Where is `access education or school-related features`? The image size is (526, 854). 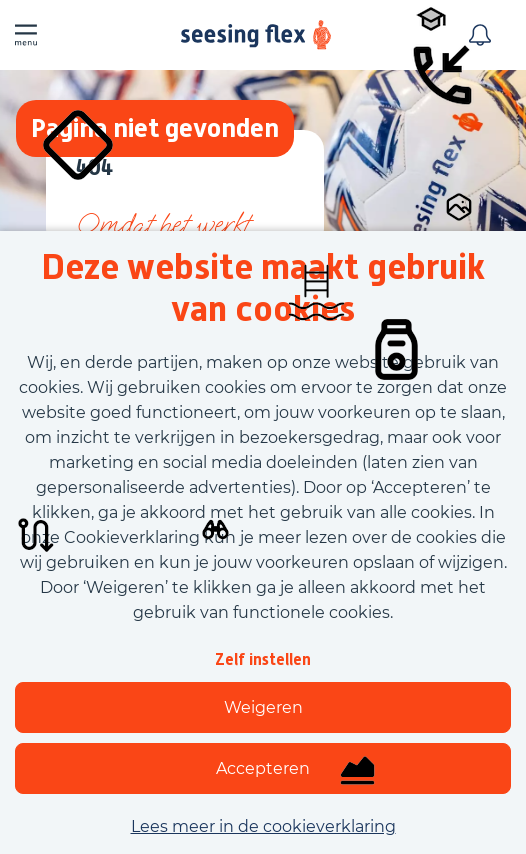
access education or school-related features is located at coordinates (431, 19).